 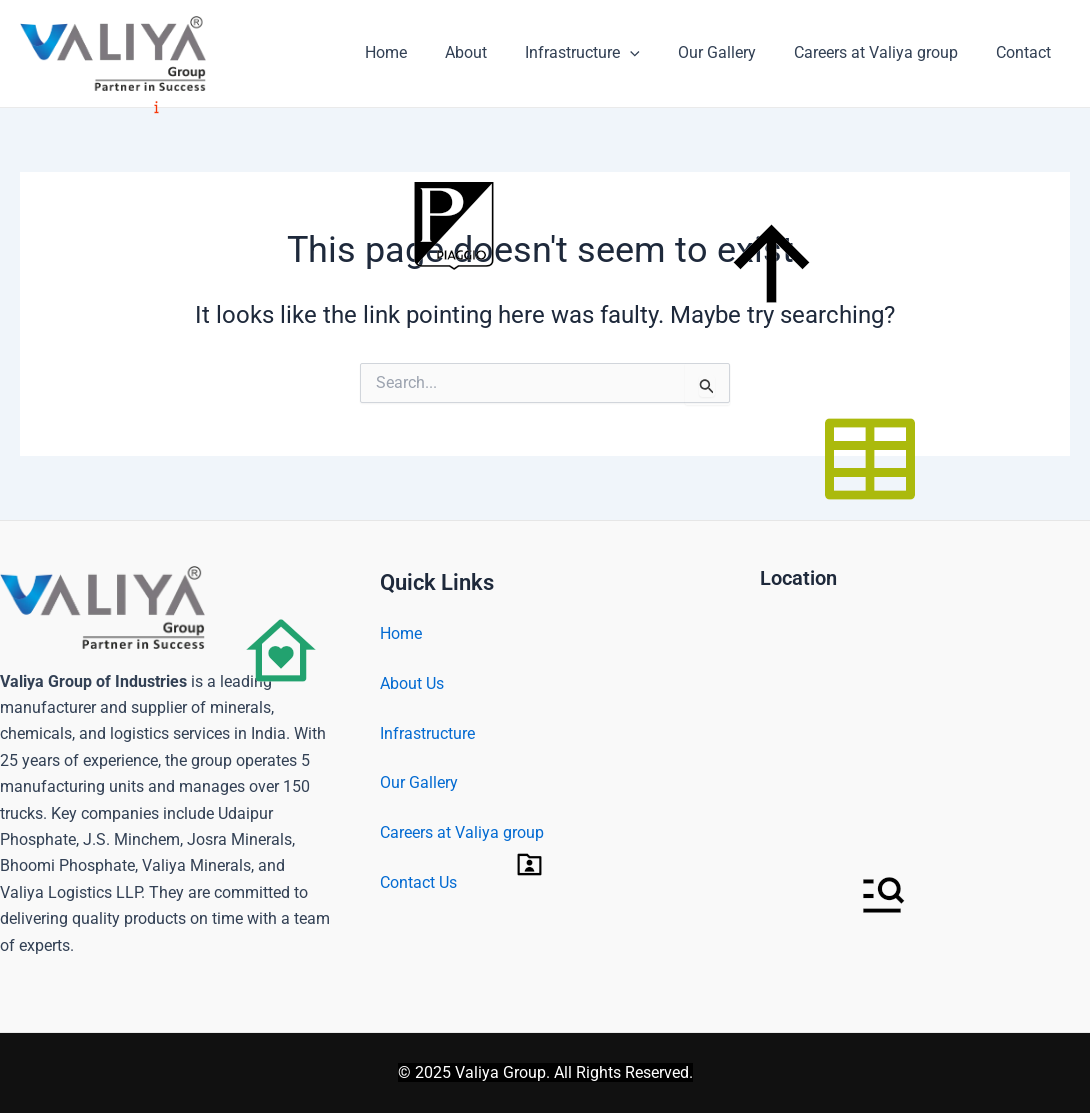 I want to click on view more information about this item, so click(x=156, y=107).